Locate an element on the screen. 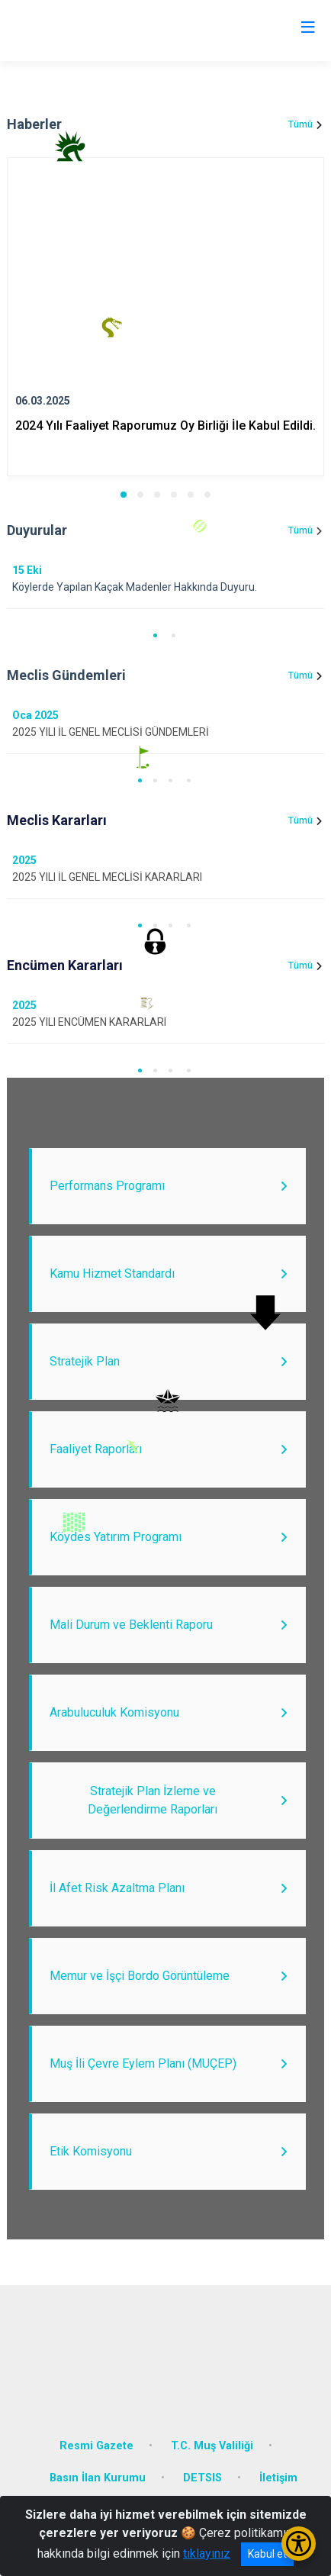 The width and height of the screenshot is (331, 2576). send a message or note is located at coordinates (168, 1401).